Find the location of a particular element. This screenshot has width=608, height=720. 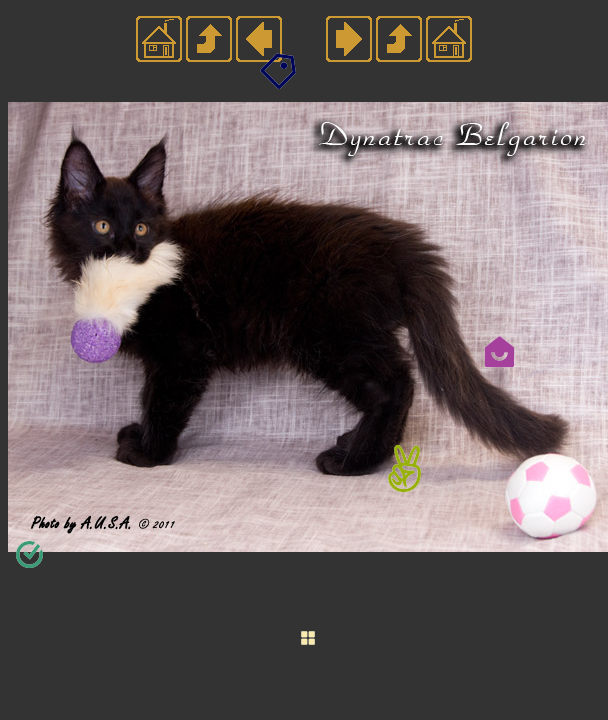

view or apply a price tag to an item is located at coordinates (278, 70).